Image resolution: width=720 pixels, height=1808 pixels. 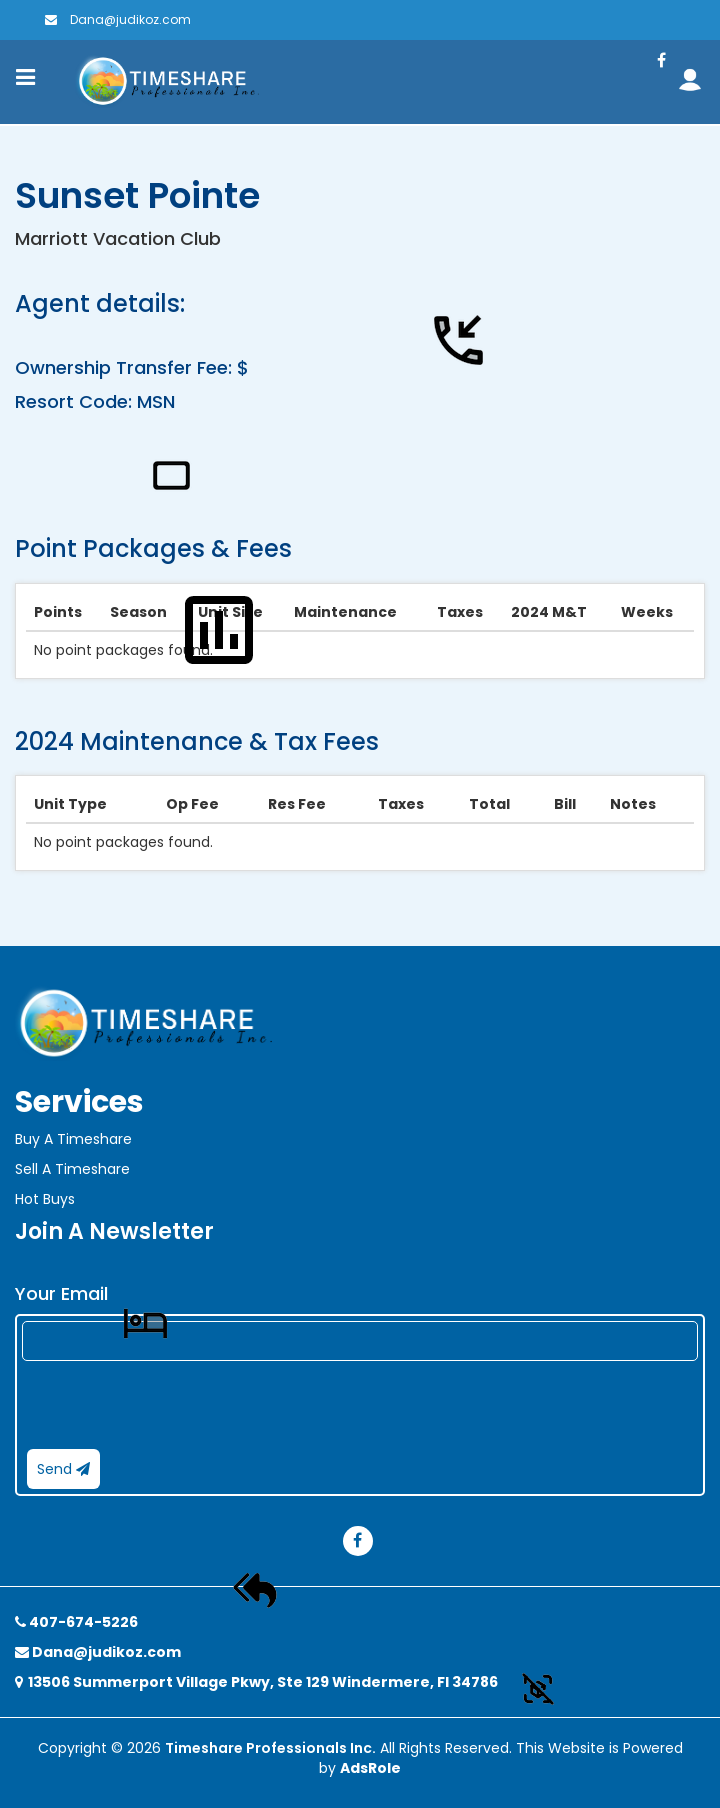 I want to click on find nearby hotels or accommodations, so click(x=145, y=1322).